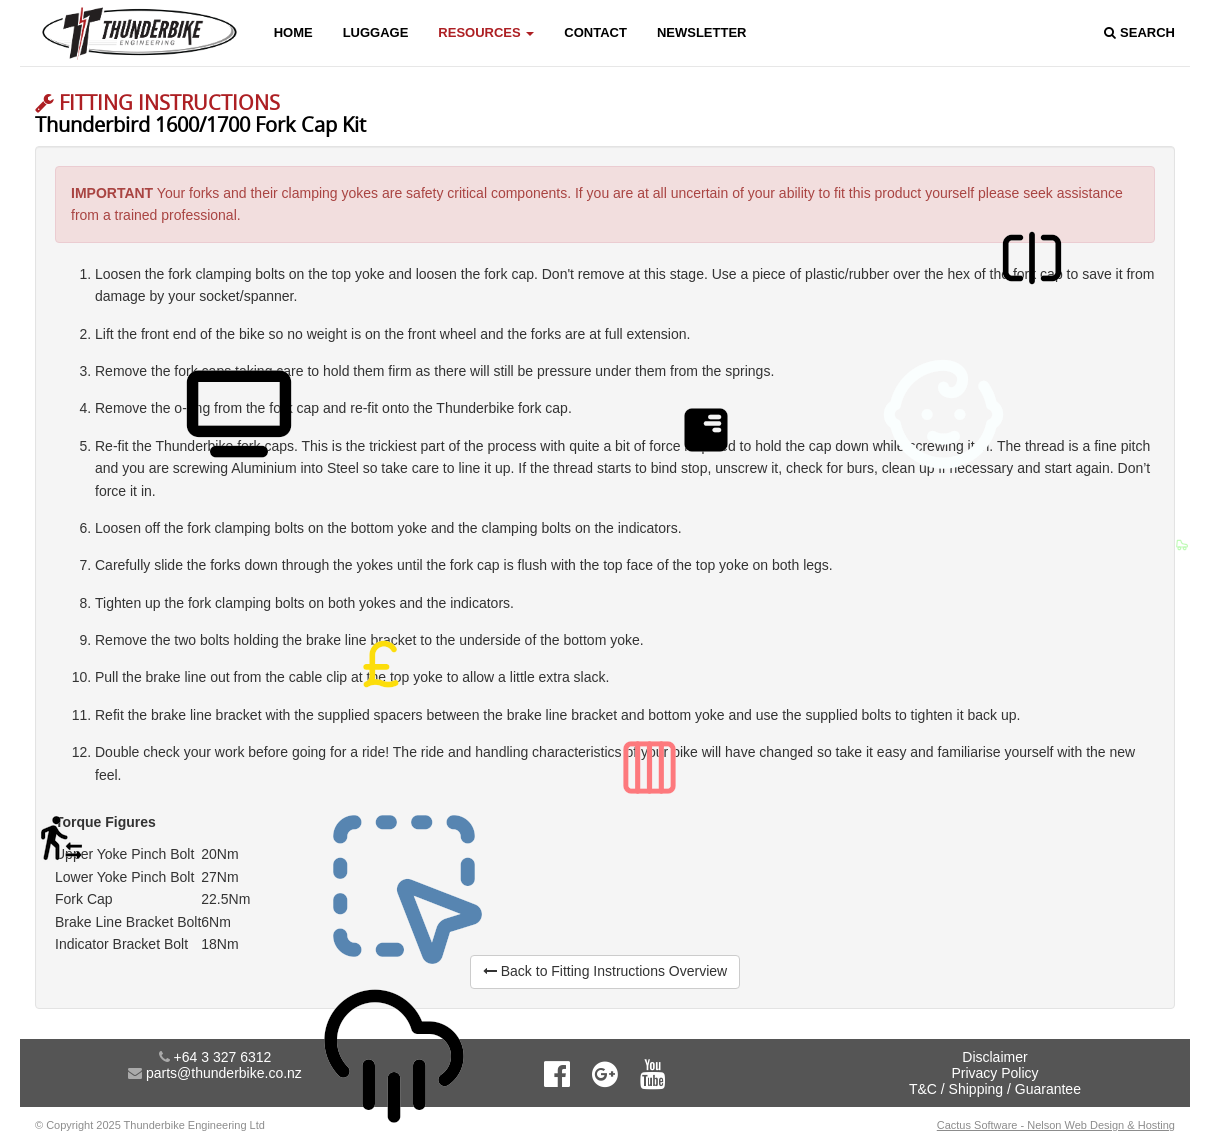 The image size is (1210, 1135). What do you see at coordinates (1032, 258) in the screenshot?
I see `split view horizontally` at bounding box center [1032, 258].